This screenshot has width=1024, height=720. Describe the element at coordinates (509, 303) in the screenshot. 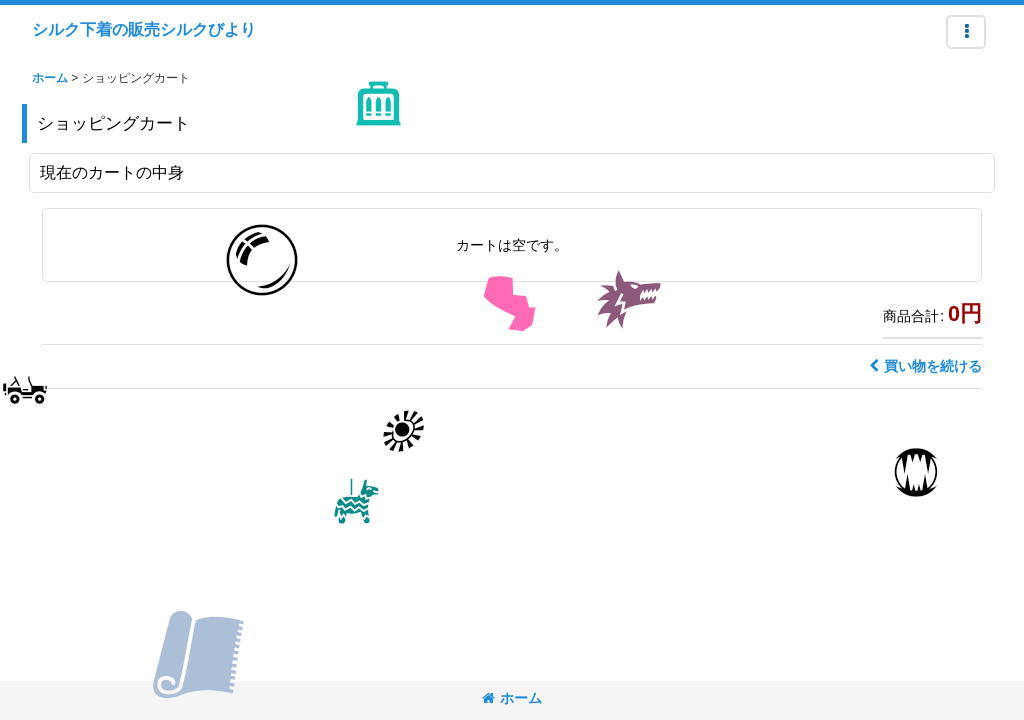

I see `select Paraguay as your country or region` at that location.